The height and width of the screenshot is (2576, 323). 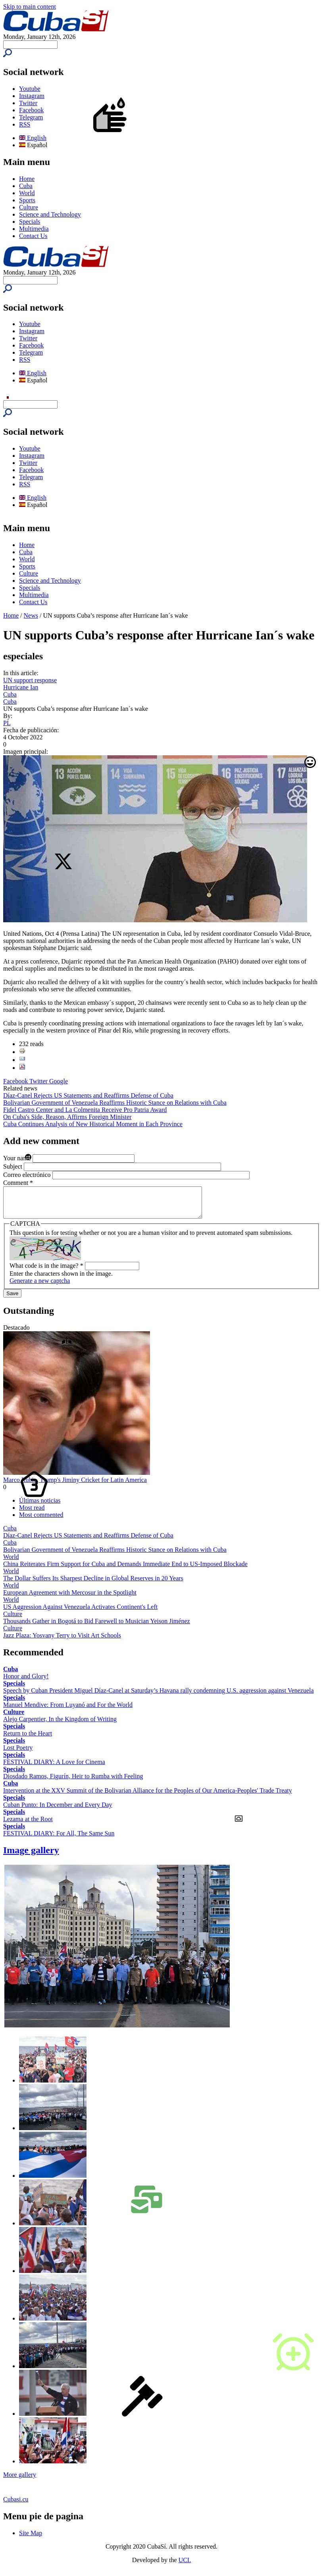 I want to click on share to X (formerly Twitter), so click(x=63, y=861).